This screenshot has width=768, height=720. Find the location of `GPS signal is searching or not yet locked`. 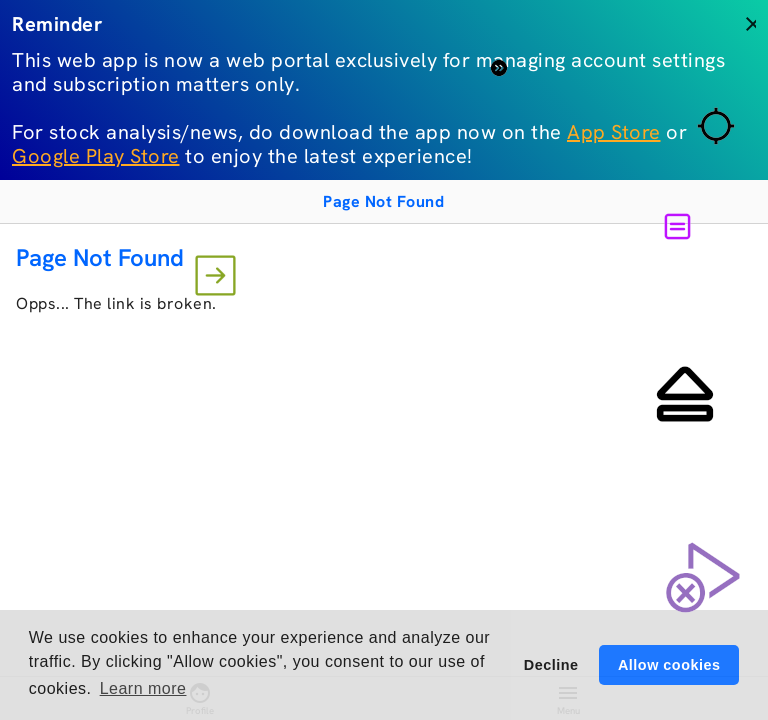

GPS signal is searching or not yet locked is located at coordinates (716, 126).